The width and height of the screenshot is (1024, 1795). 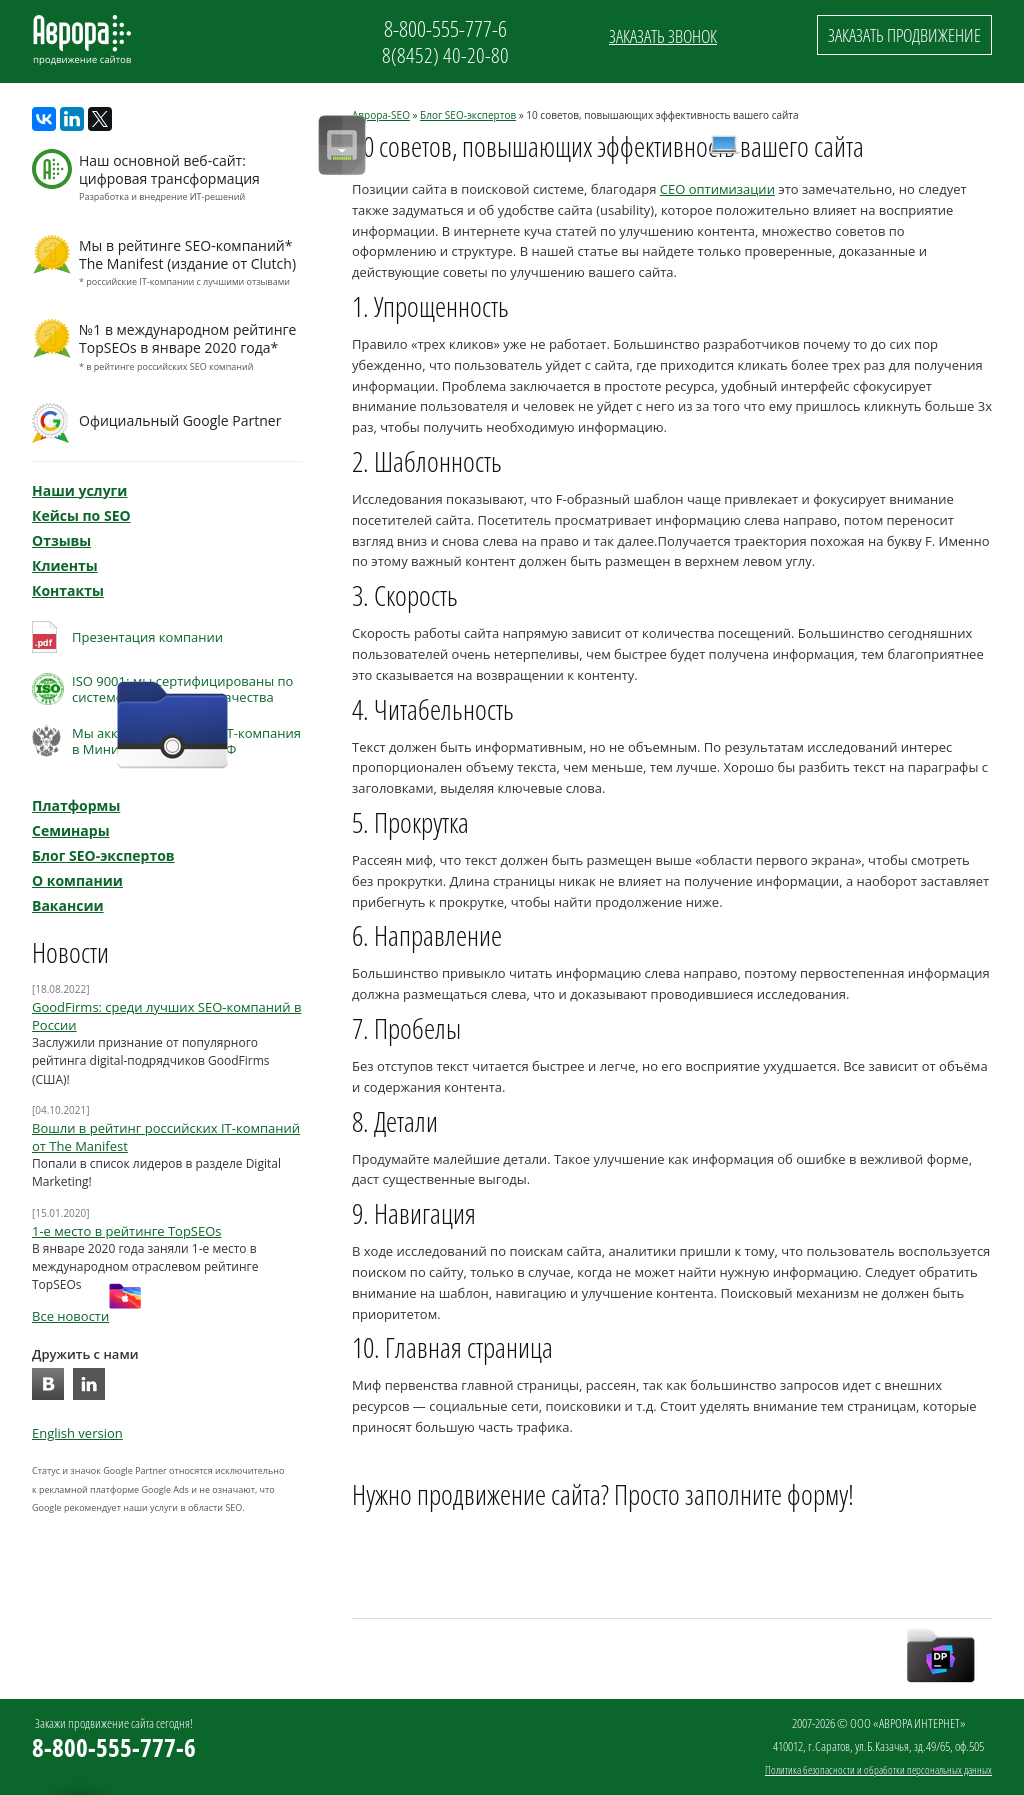 What do you see at coordinates (125, 1297) in the screenshot?
I see `open folder in macos big sur style` at bounding box center [125, 1297].